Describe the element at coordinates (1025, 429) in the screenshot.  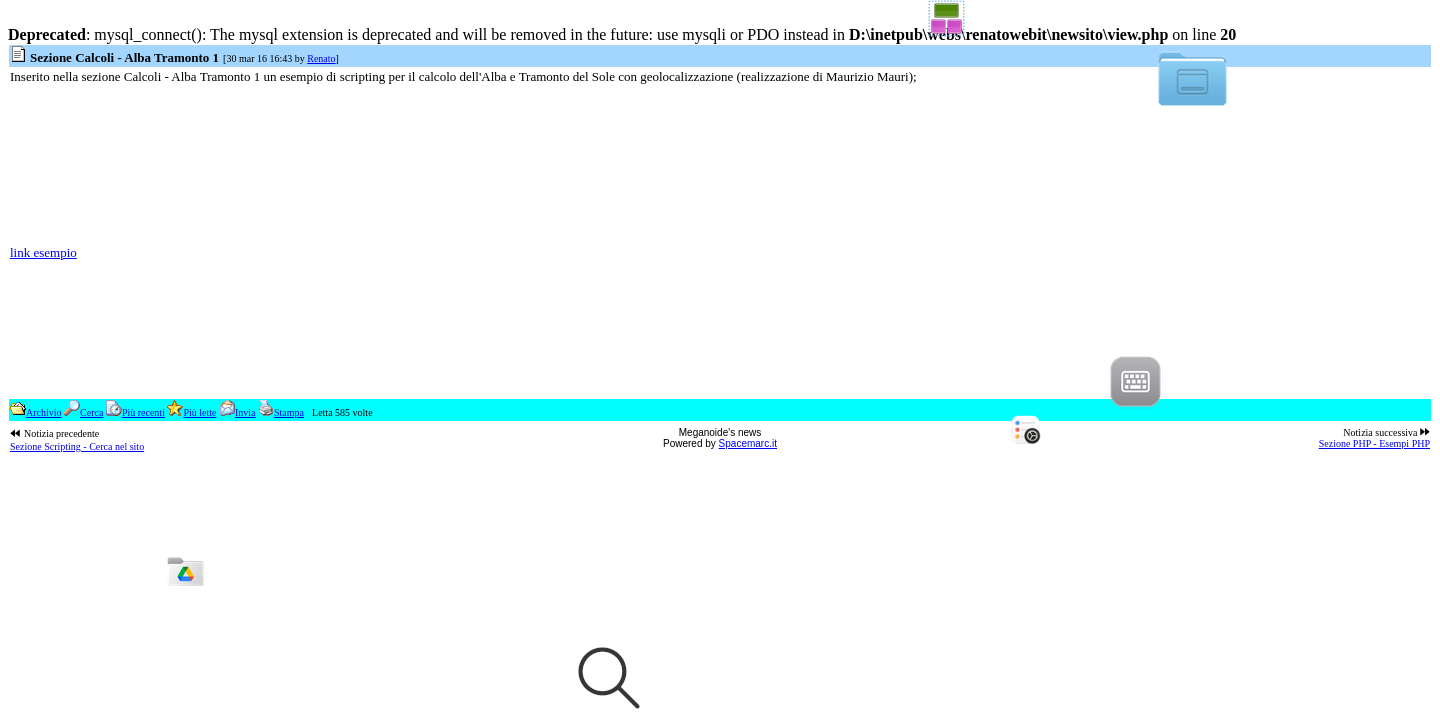
I see `open menu editor application` at that location.